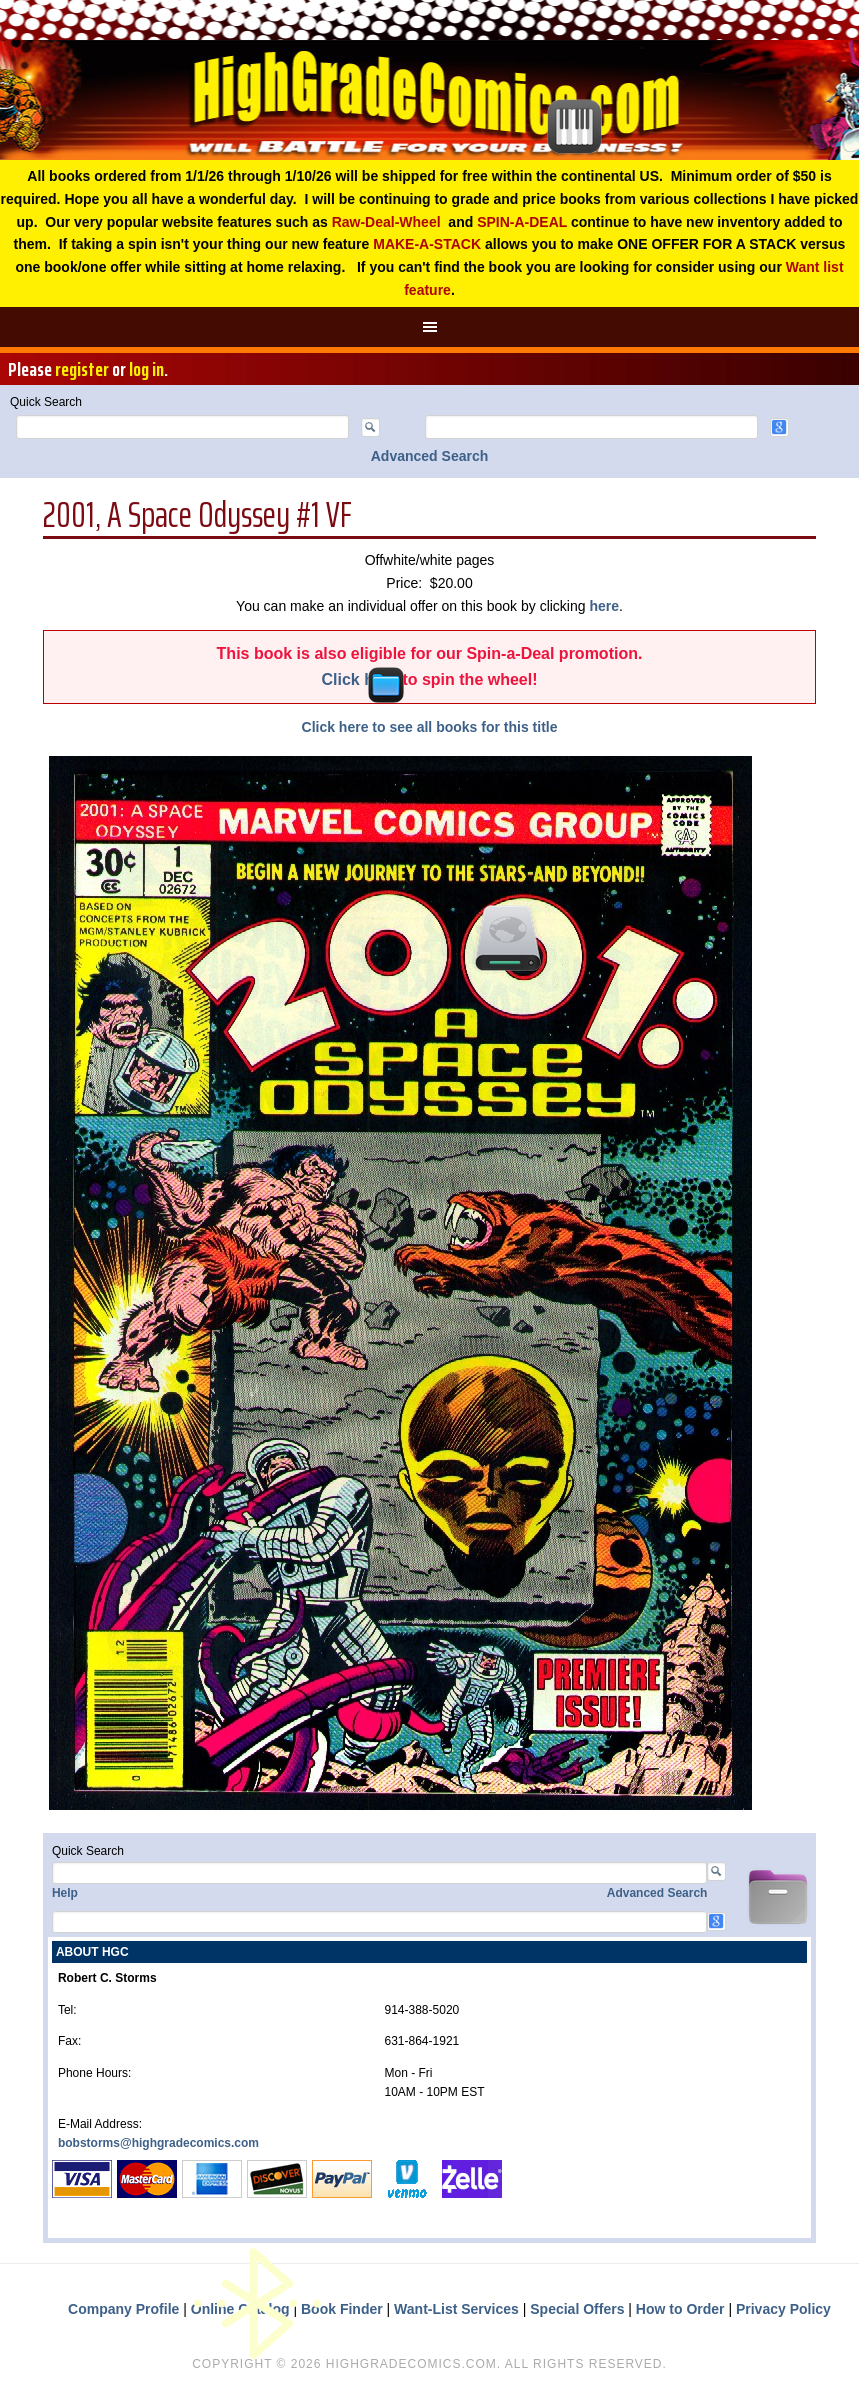  What do you see at coordinates (508, 938) in the screenshot?
I see `access network server or shared storage` at bounding box center [508, 938].